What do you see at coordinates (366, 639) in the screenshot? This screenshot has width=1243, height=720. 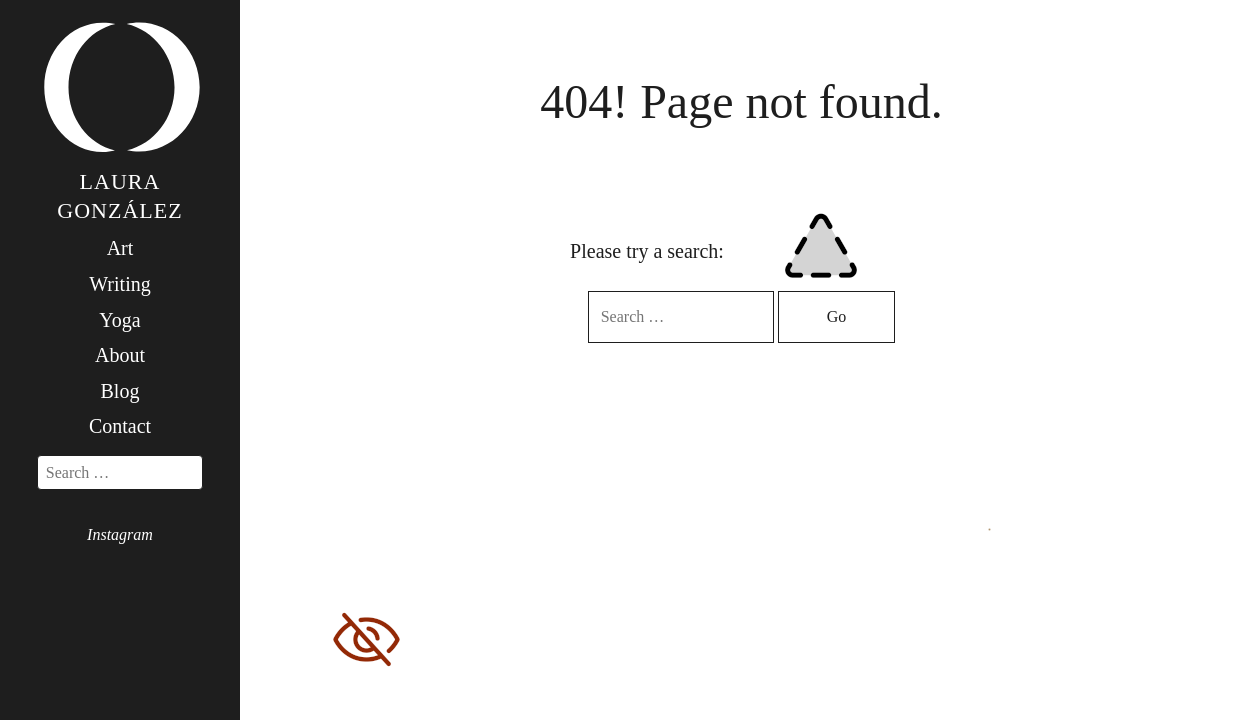 I see `hide password or sensitive content` at bounding box center [366, 639].